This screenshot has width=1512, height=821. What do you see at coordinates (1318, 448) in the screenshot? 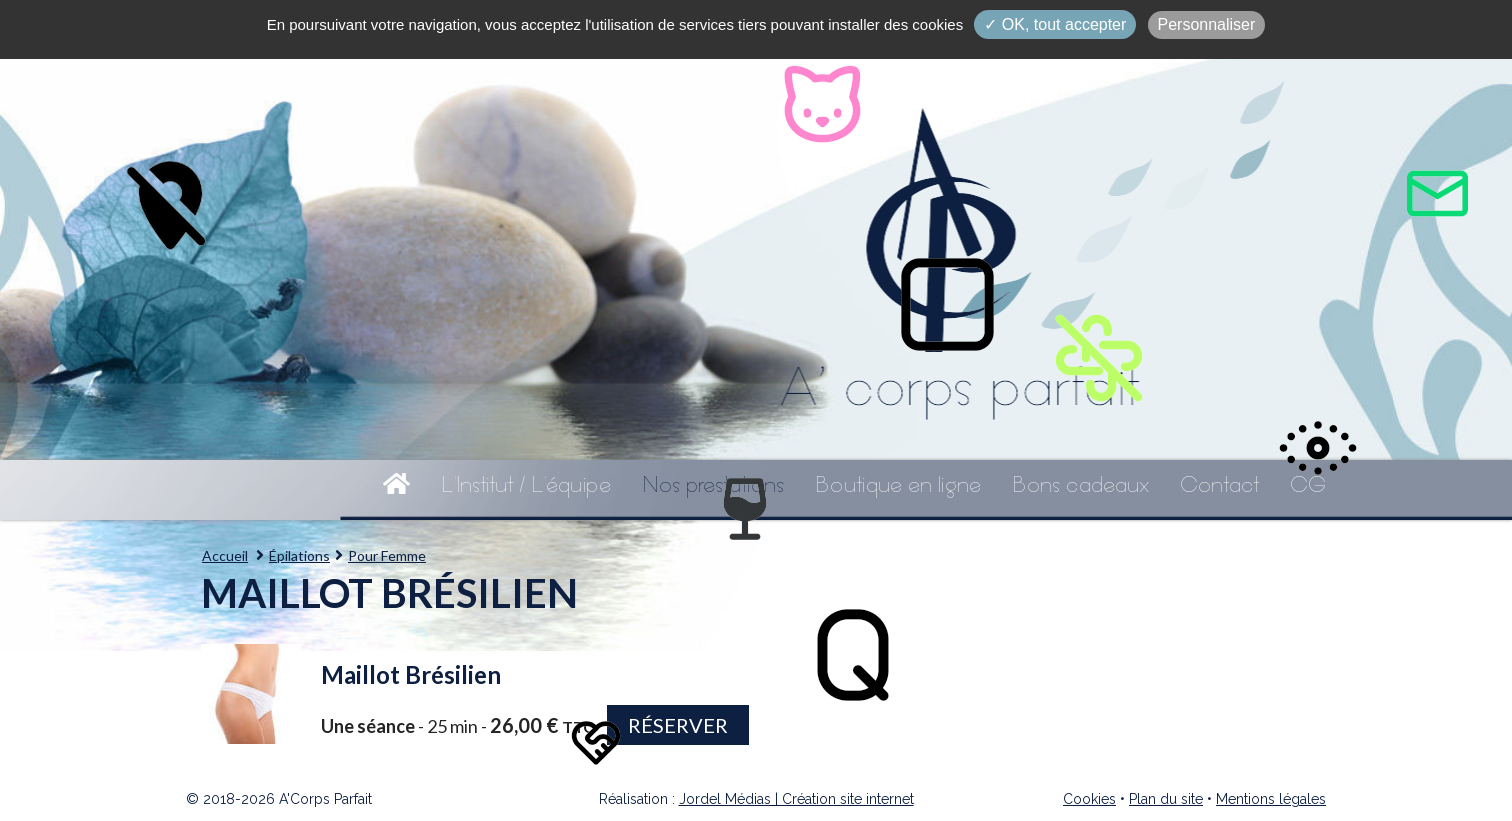
I see `preview mode with limited visibility` at bounding box center [1318, 448].